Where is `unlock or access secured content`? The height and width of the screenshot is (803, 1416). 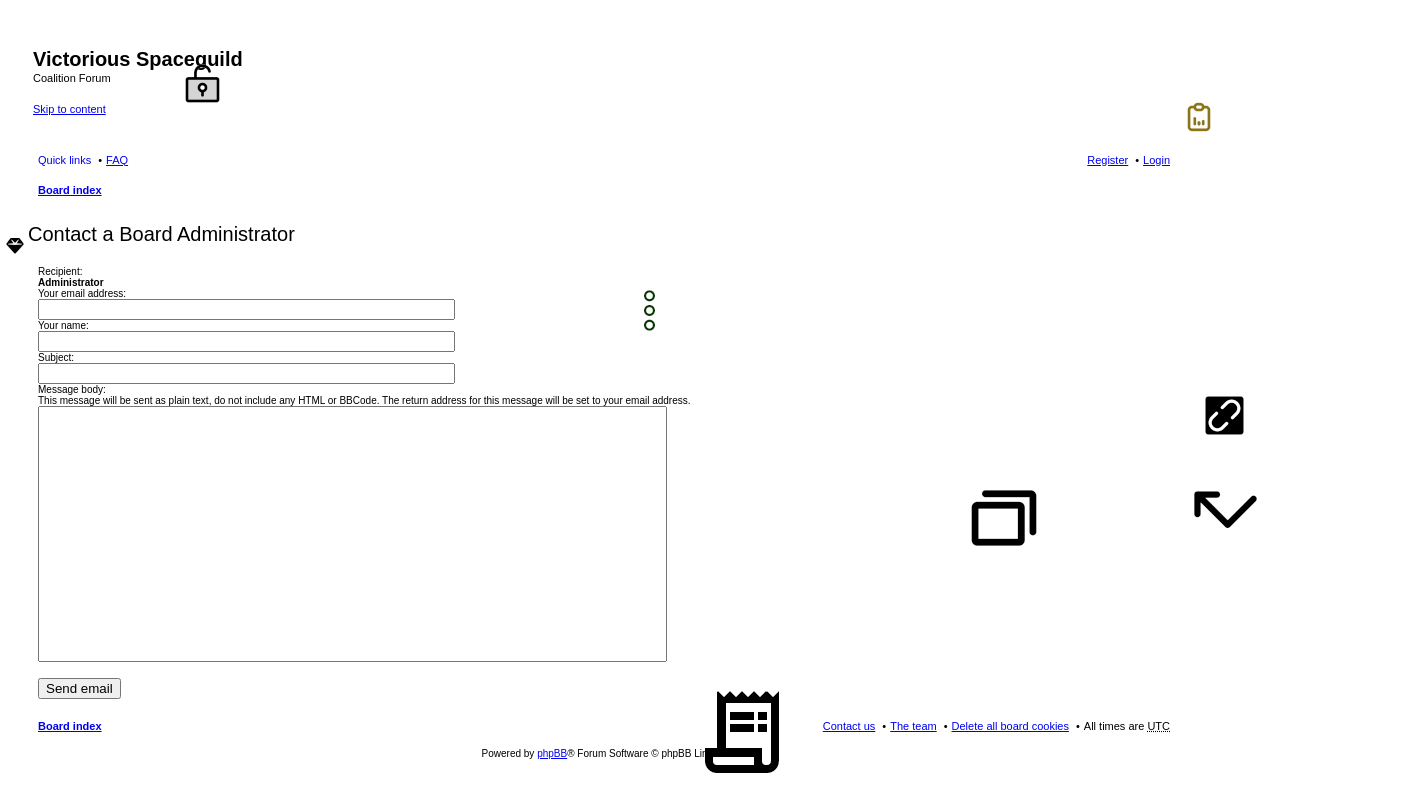 unlock or access secured content is located at coordinates (202, 85).